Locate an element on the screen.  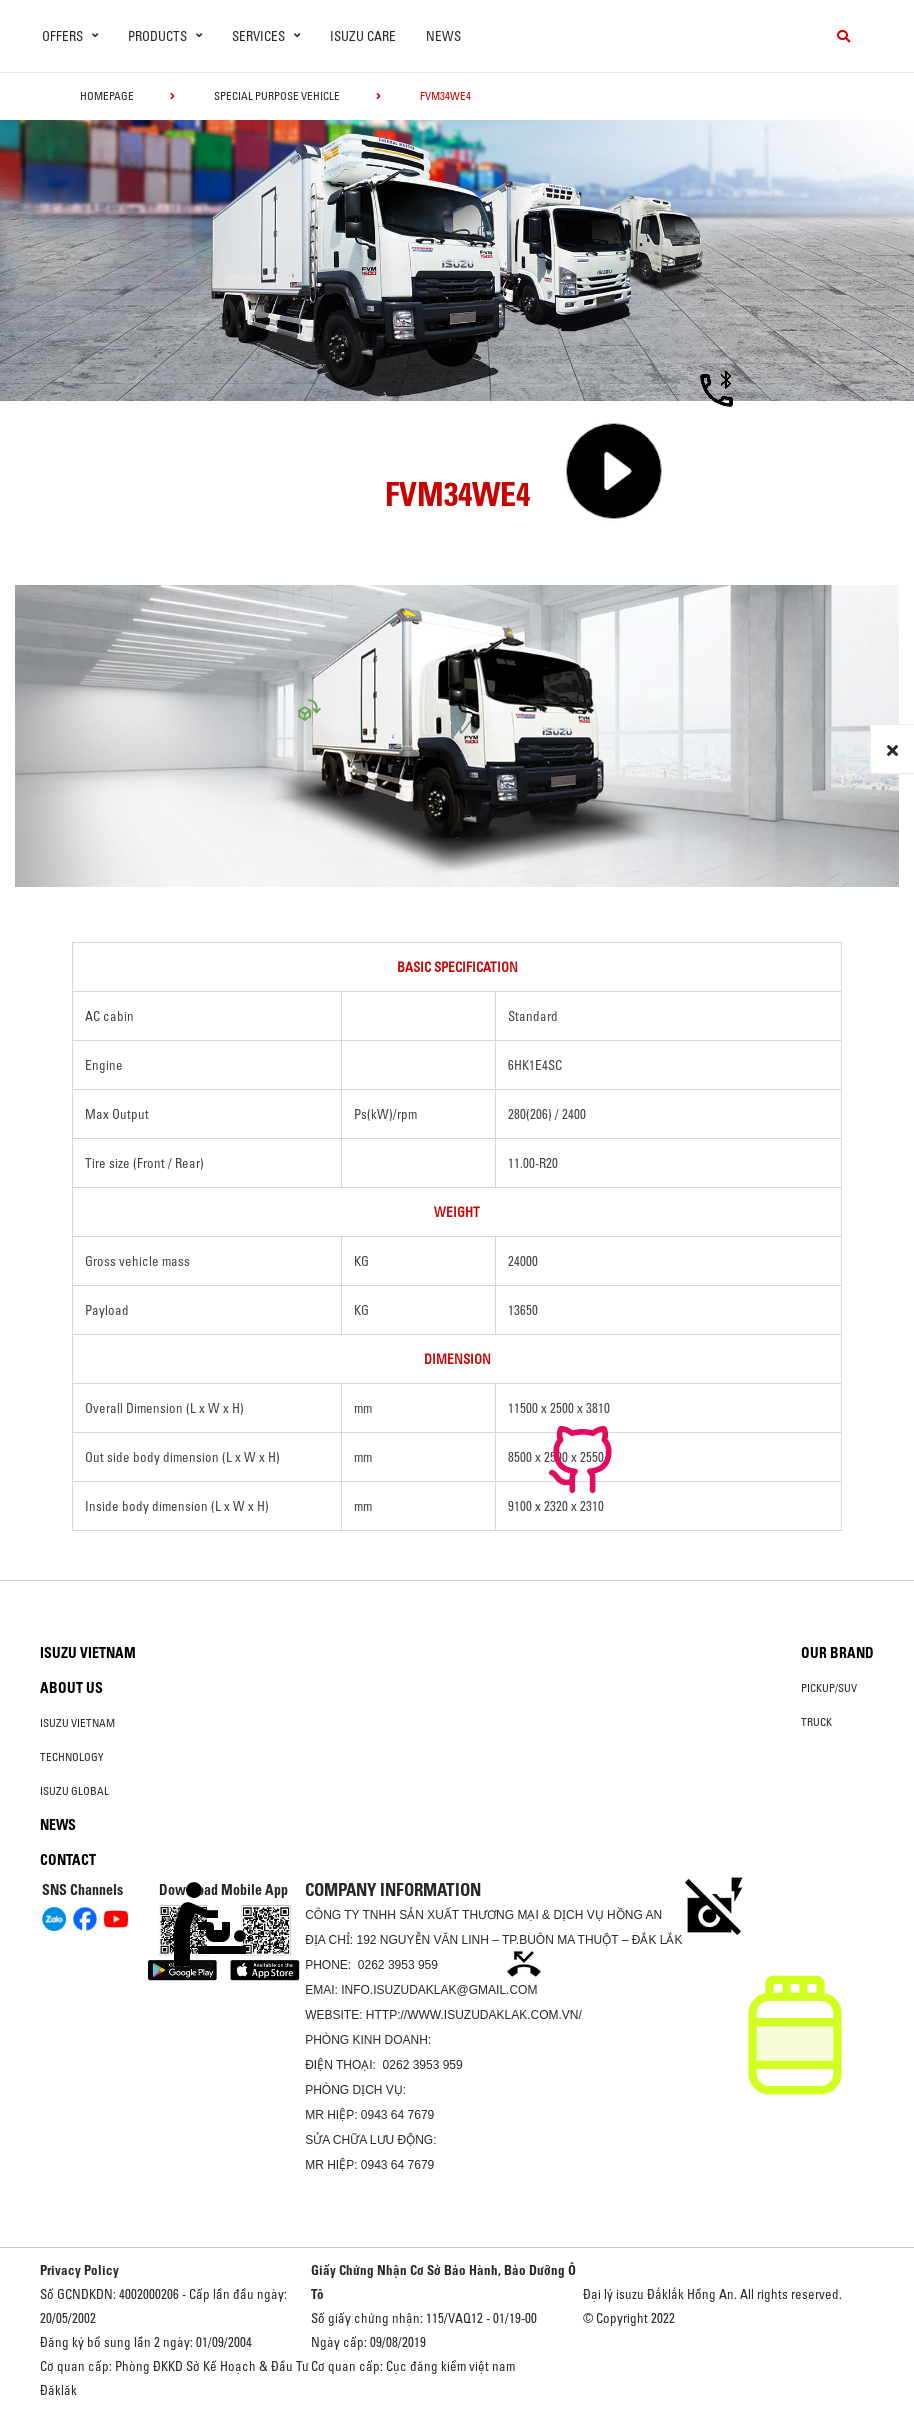
view product or ingredient details is located at coordinates (795, 2035).